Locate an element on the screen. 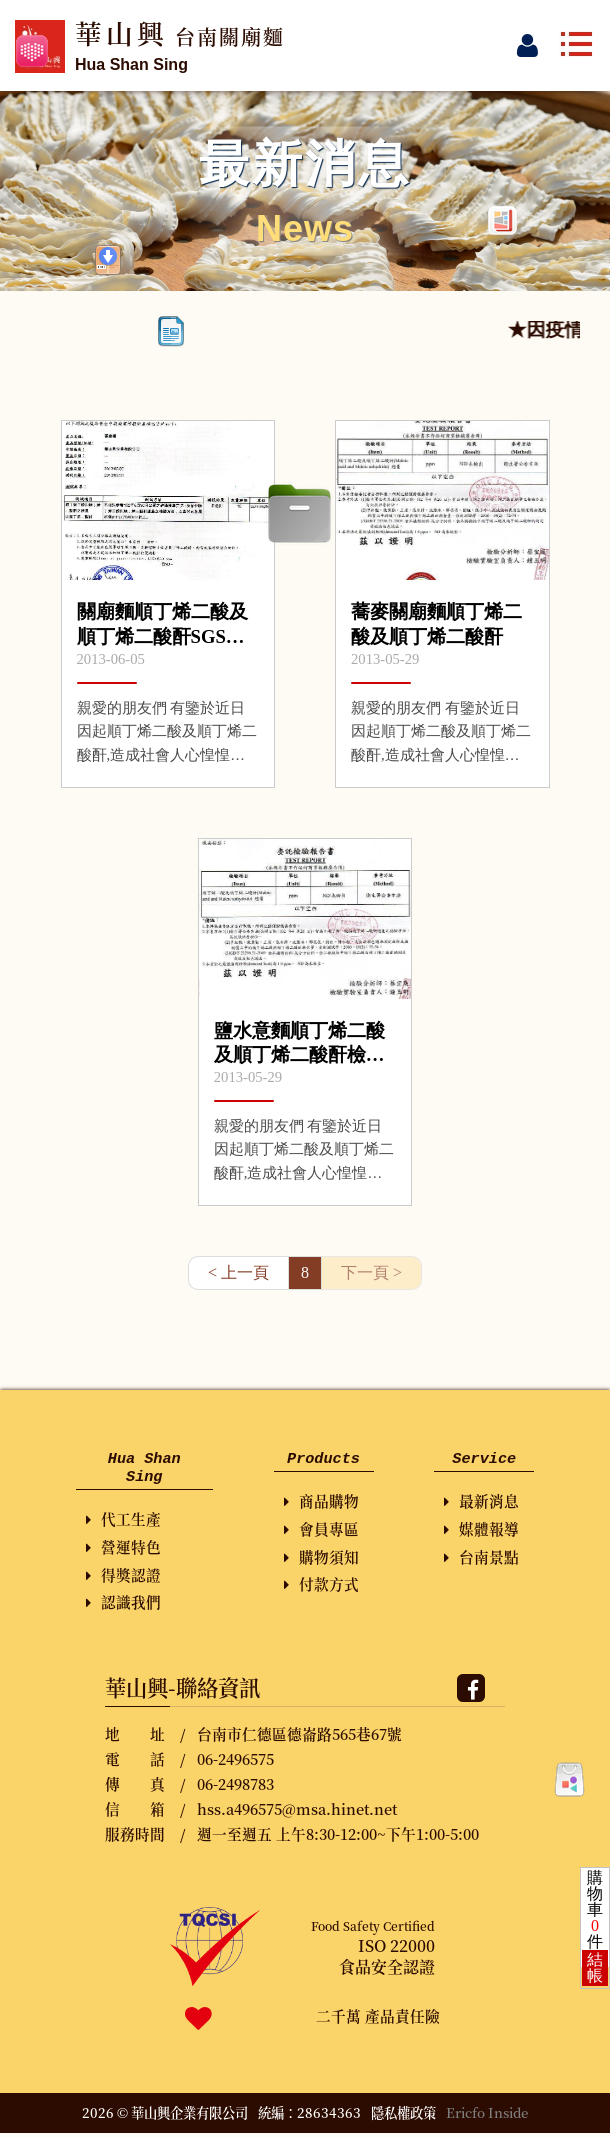 This screenshot has height=2137, width=610. open the software center to browse and install apps is located at coordinates (569, 1779).